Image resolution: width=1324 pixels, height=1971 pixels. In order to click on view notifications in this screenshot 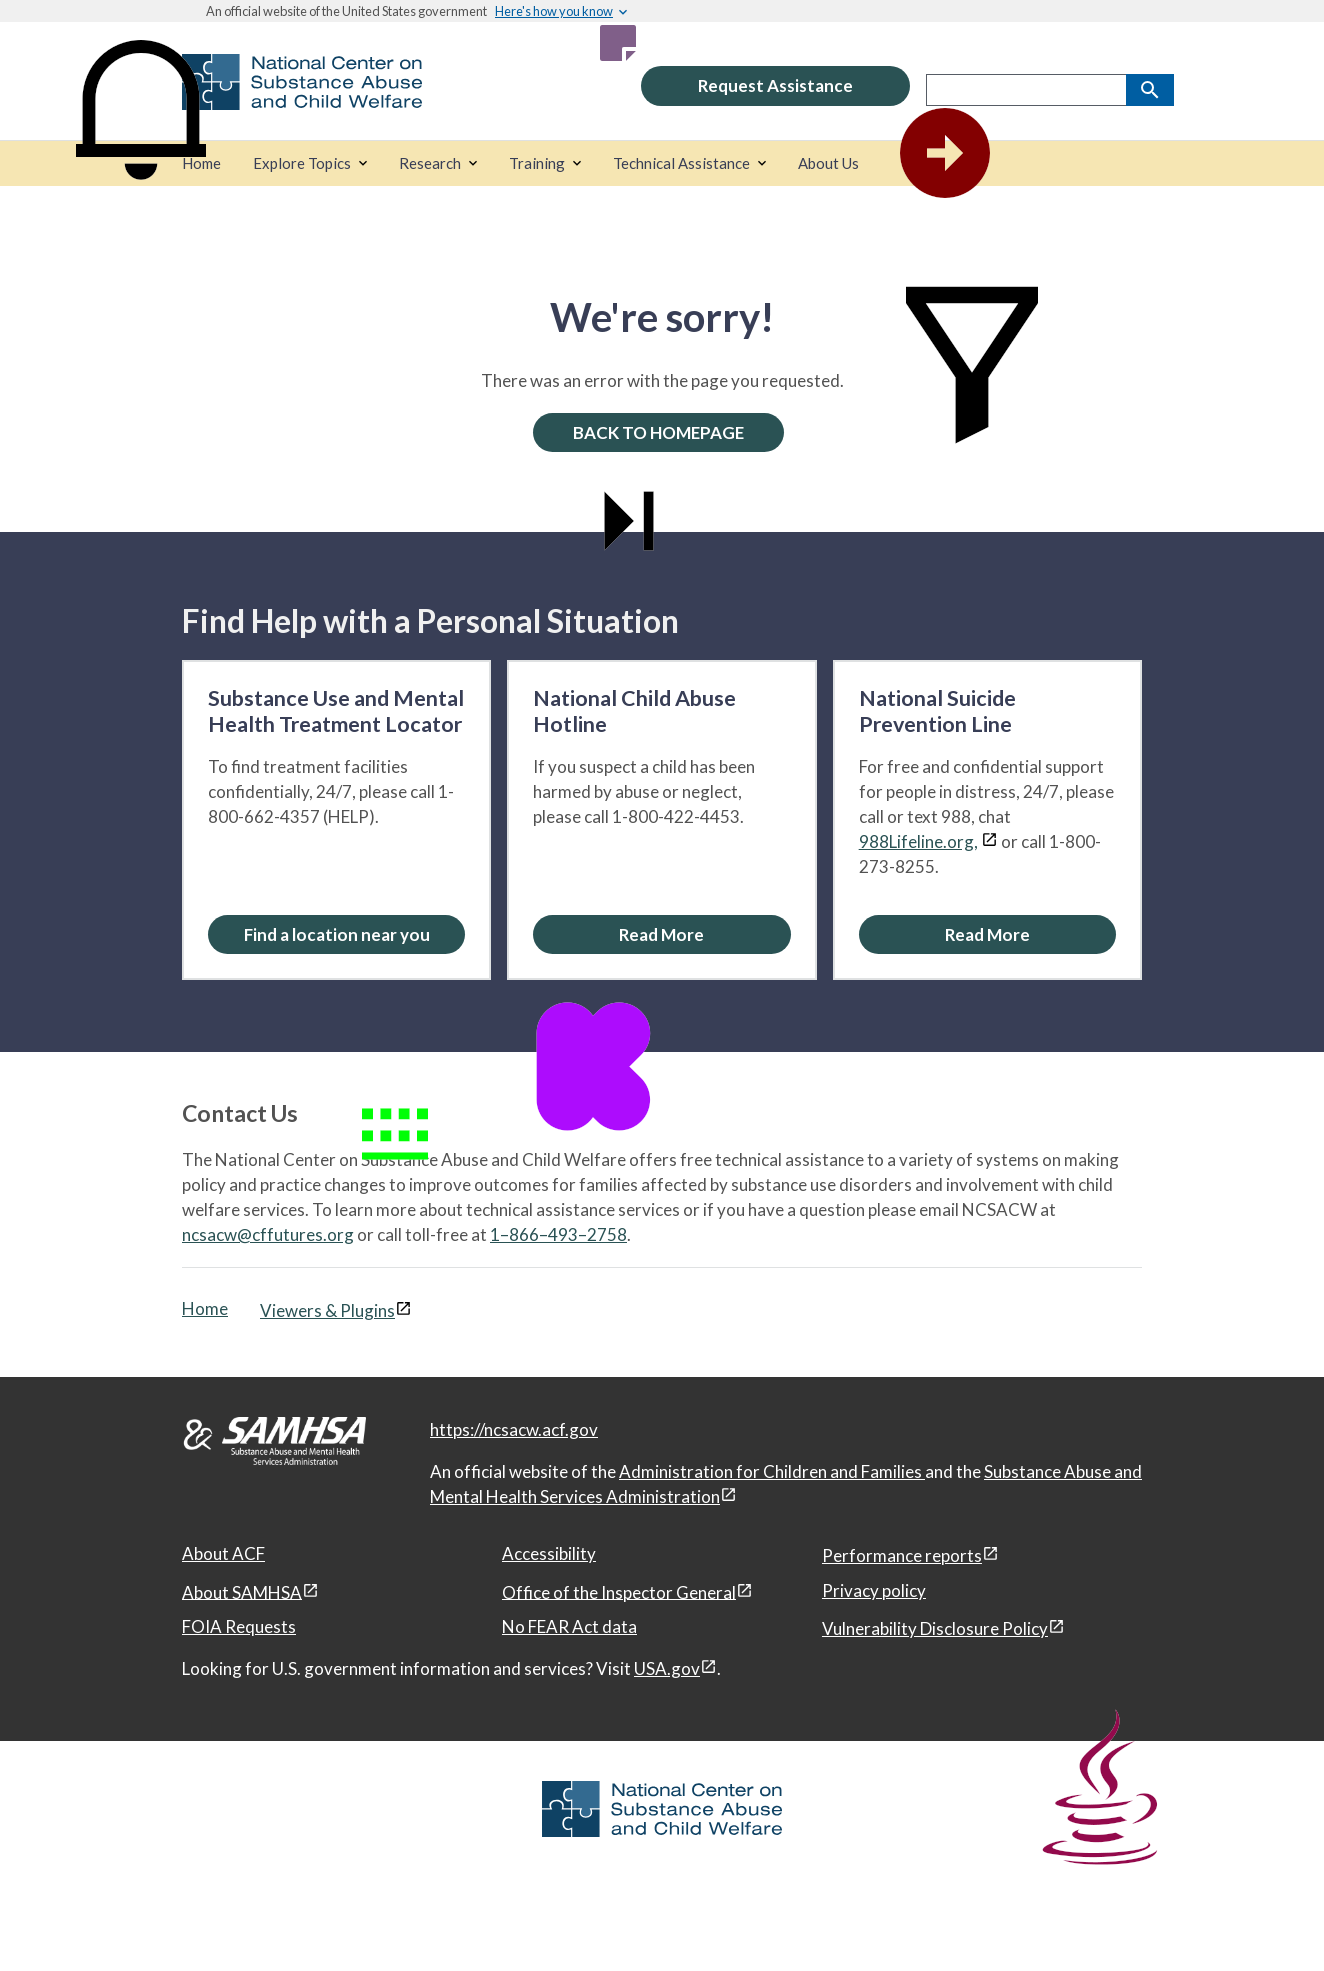, I will do `click(141, 105)`.